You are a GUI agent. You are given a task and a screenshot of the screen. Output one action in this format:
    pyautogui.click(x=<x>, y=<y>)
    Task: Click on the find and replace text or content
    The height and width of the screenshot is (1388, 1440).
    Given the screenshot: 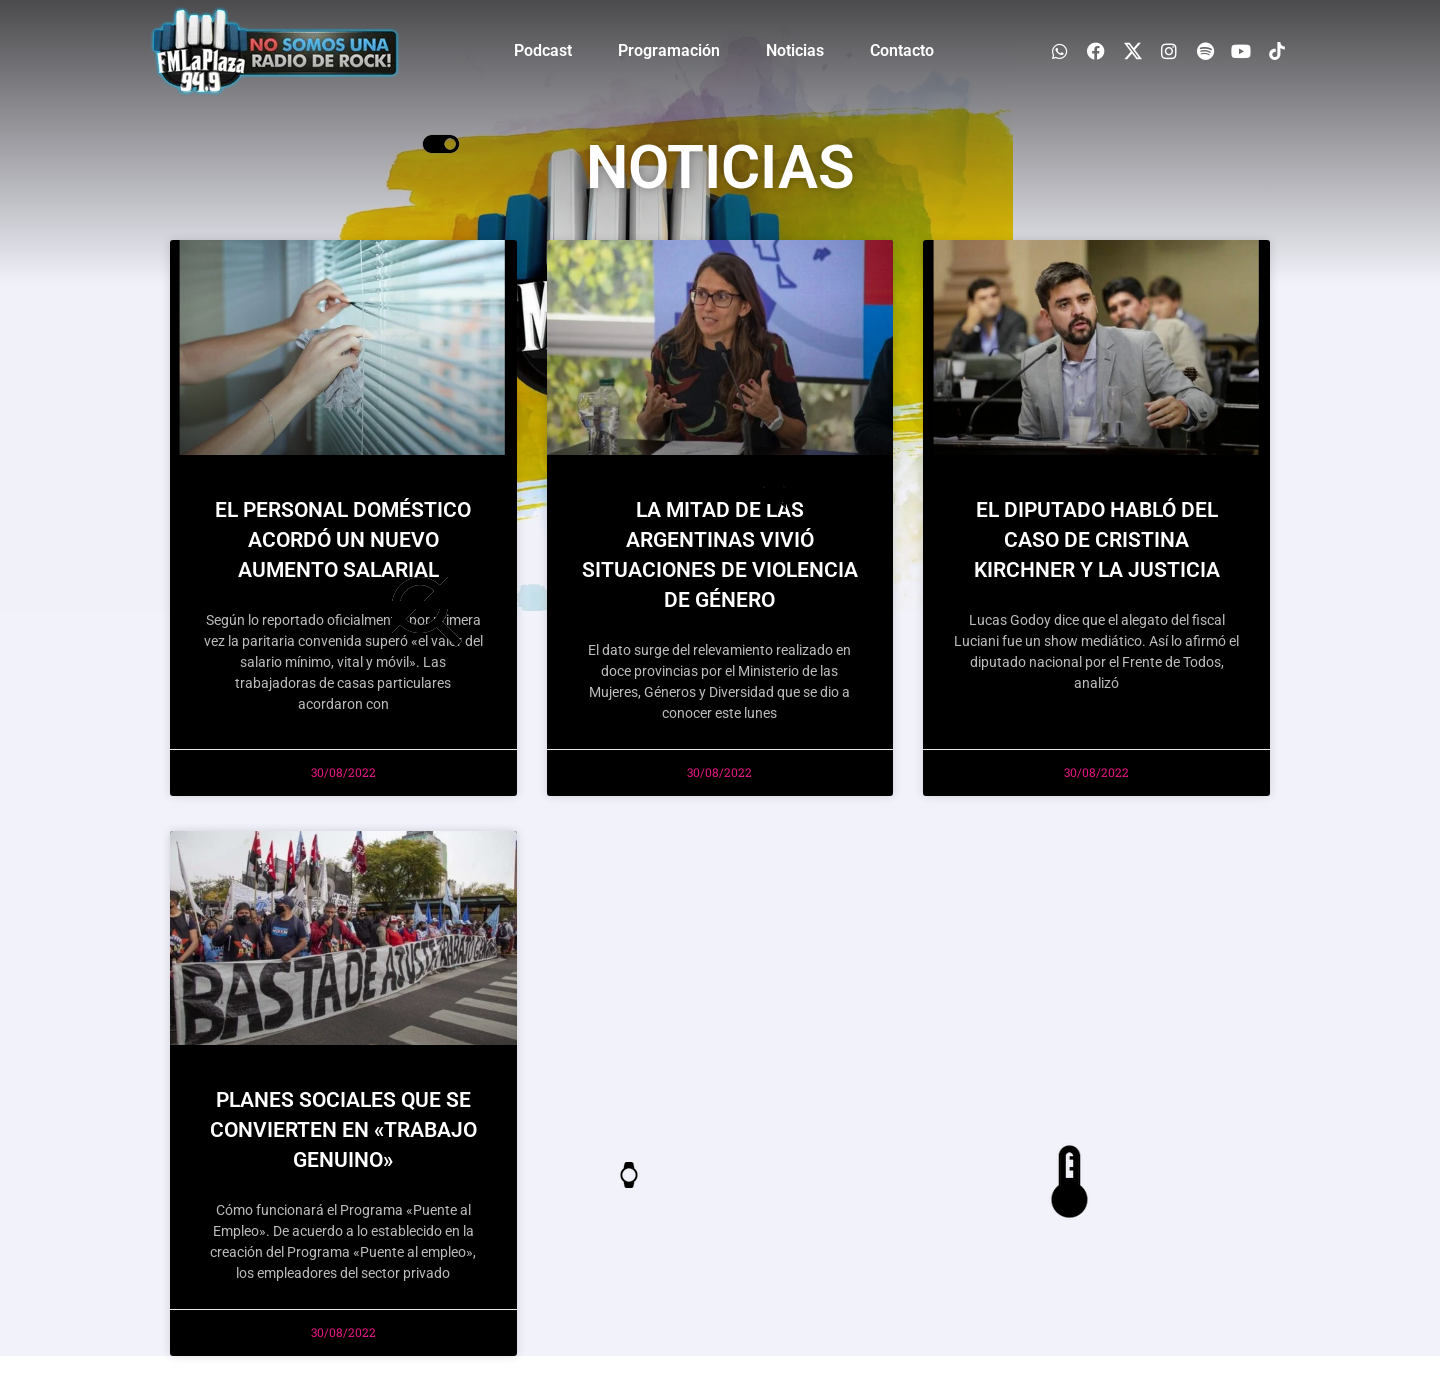 What is the action you would take?
    pyautogui.click(x=424, y=609)
    